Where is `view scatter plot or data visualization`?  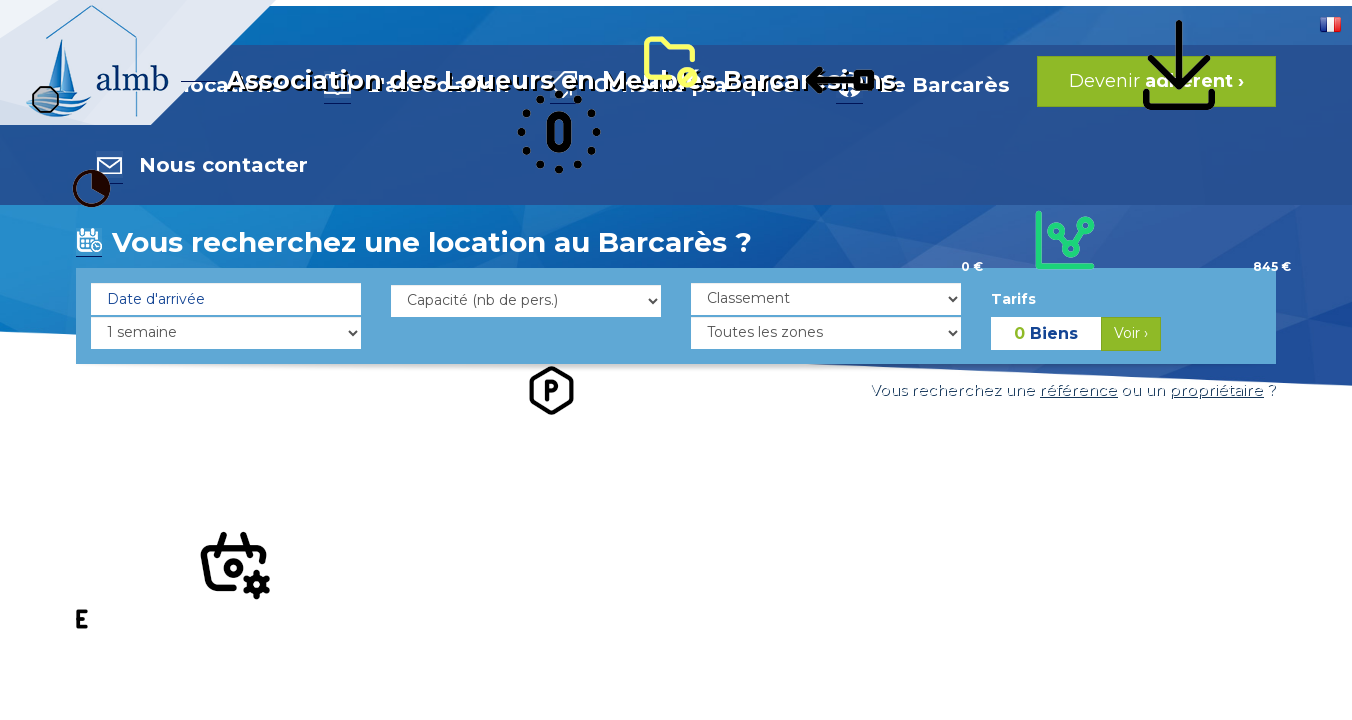 view scatter plot or data visualization is located at coordinates (1065, 240).